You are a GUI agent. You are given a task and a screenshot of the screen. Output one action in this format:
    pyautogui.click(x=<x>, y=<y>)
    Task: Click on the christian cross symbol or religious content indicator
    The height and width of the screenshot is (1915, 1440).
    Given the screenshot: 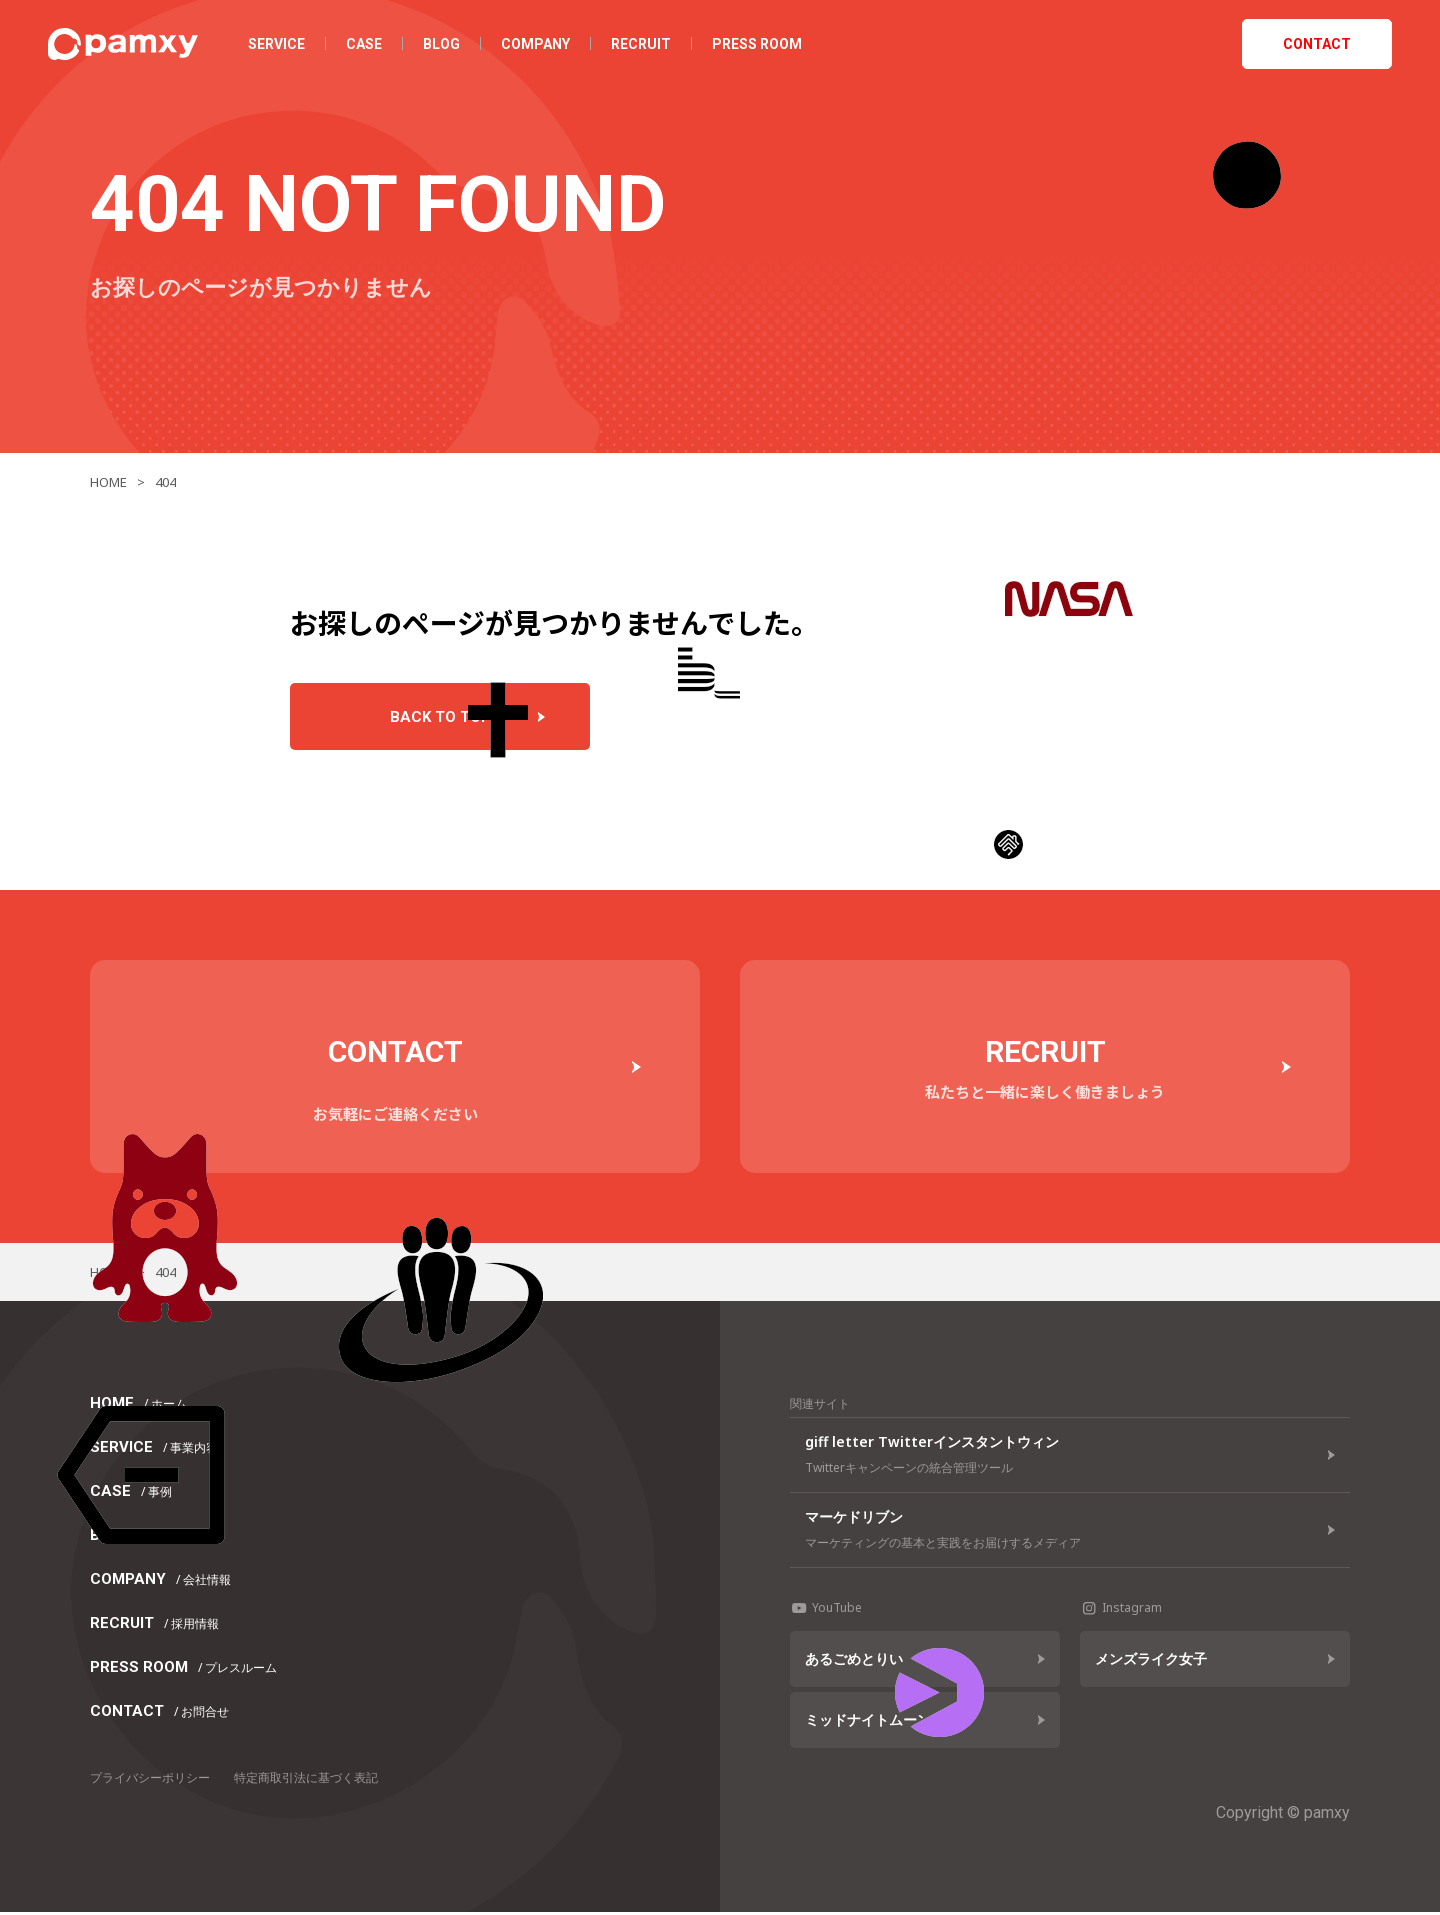 What is the action you would take?
    pyautogui.click(x=498, y=720)
    